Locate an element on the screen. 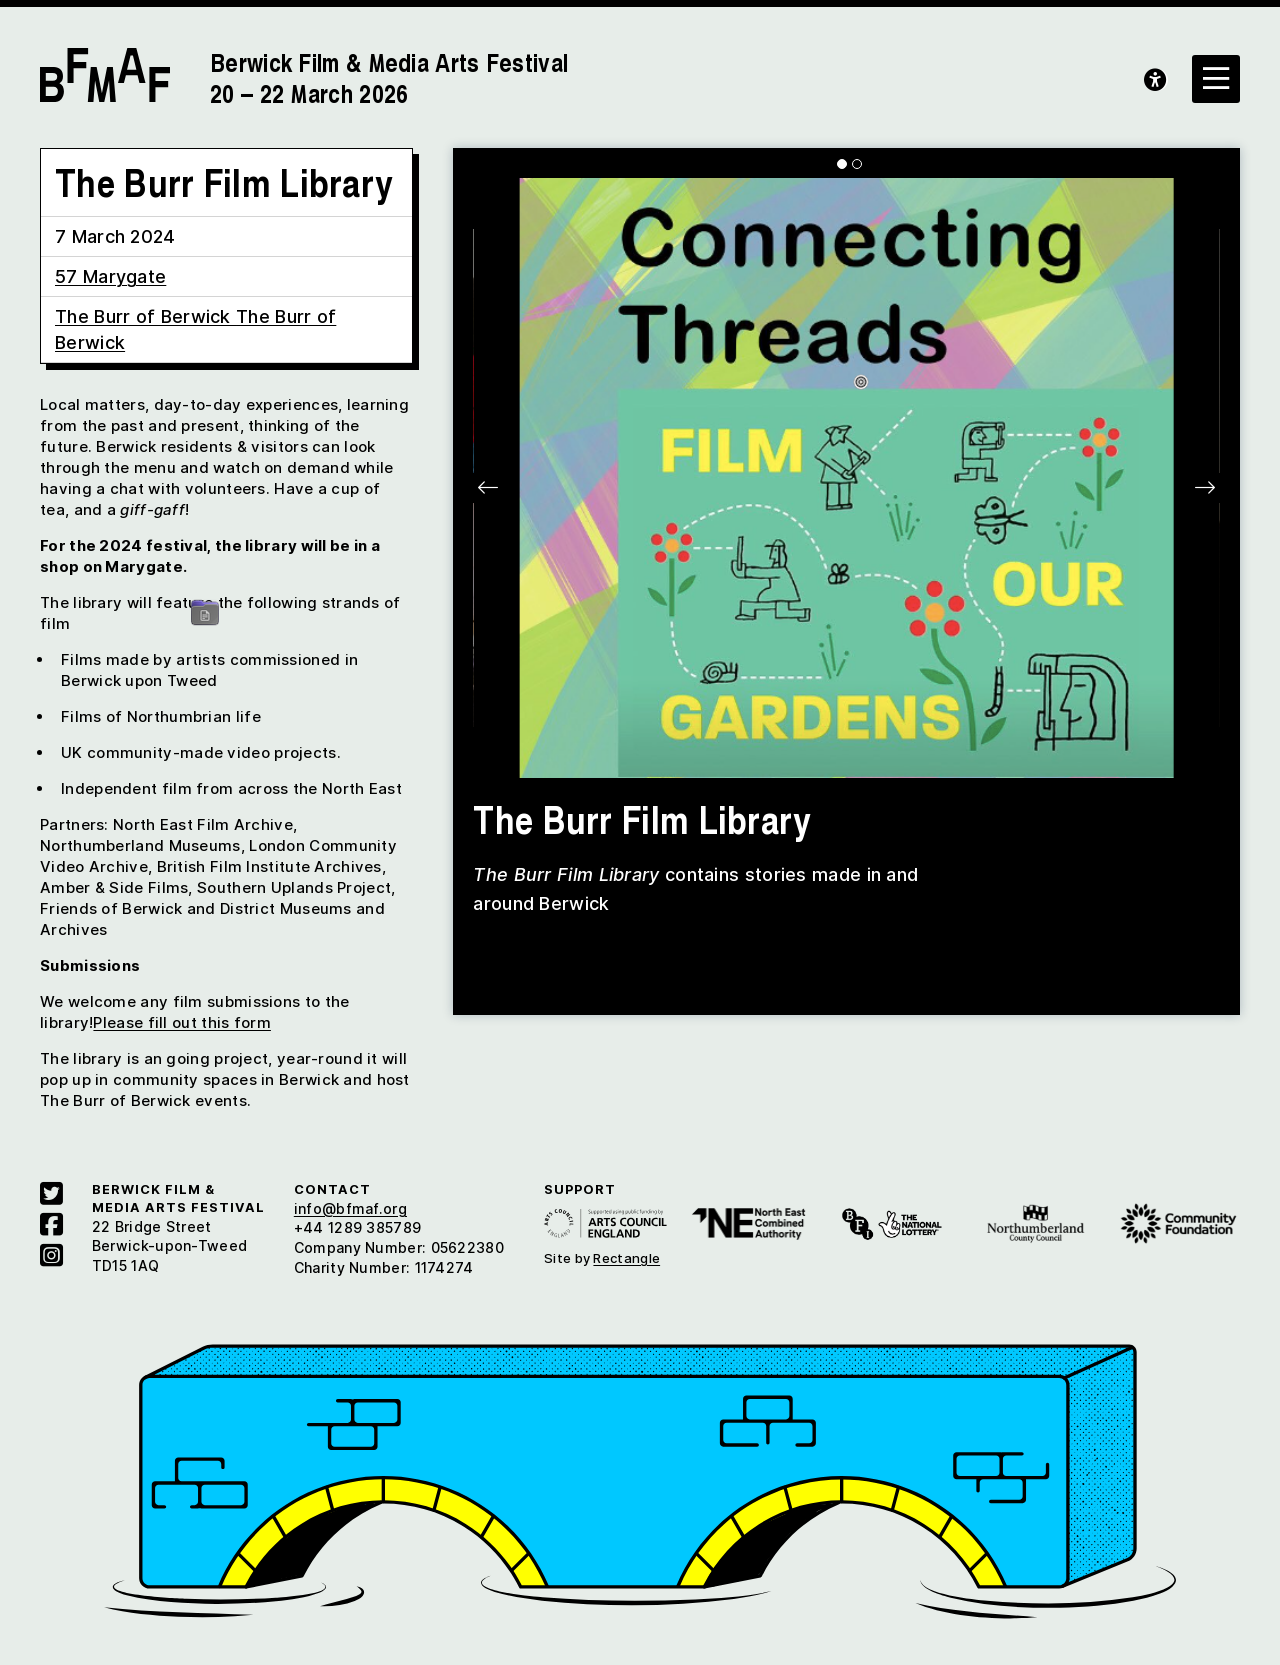 This screenshot has height=1665, width=1280. open your documents folder is located at coordinates (205, 612).